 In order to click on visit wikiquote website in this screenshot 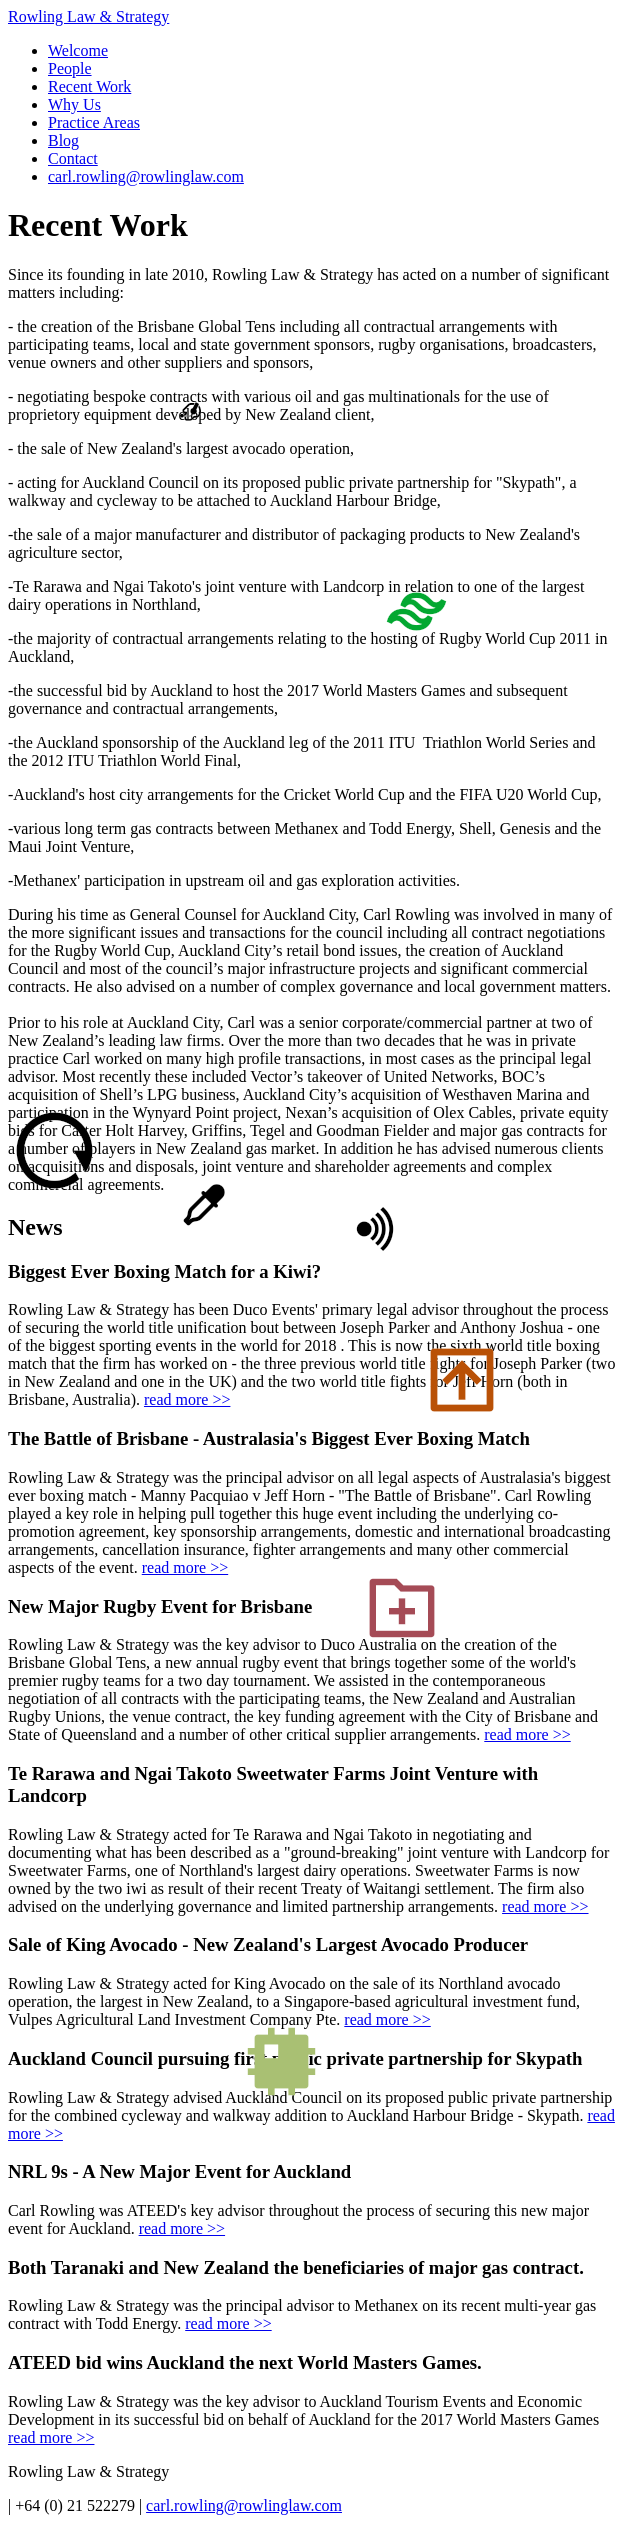, I will do `click(375, 1229)`.